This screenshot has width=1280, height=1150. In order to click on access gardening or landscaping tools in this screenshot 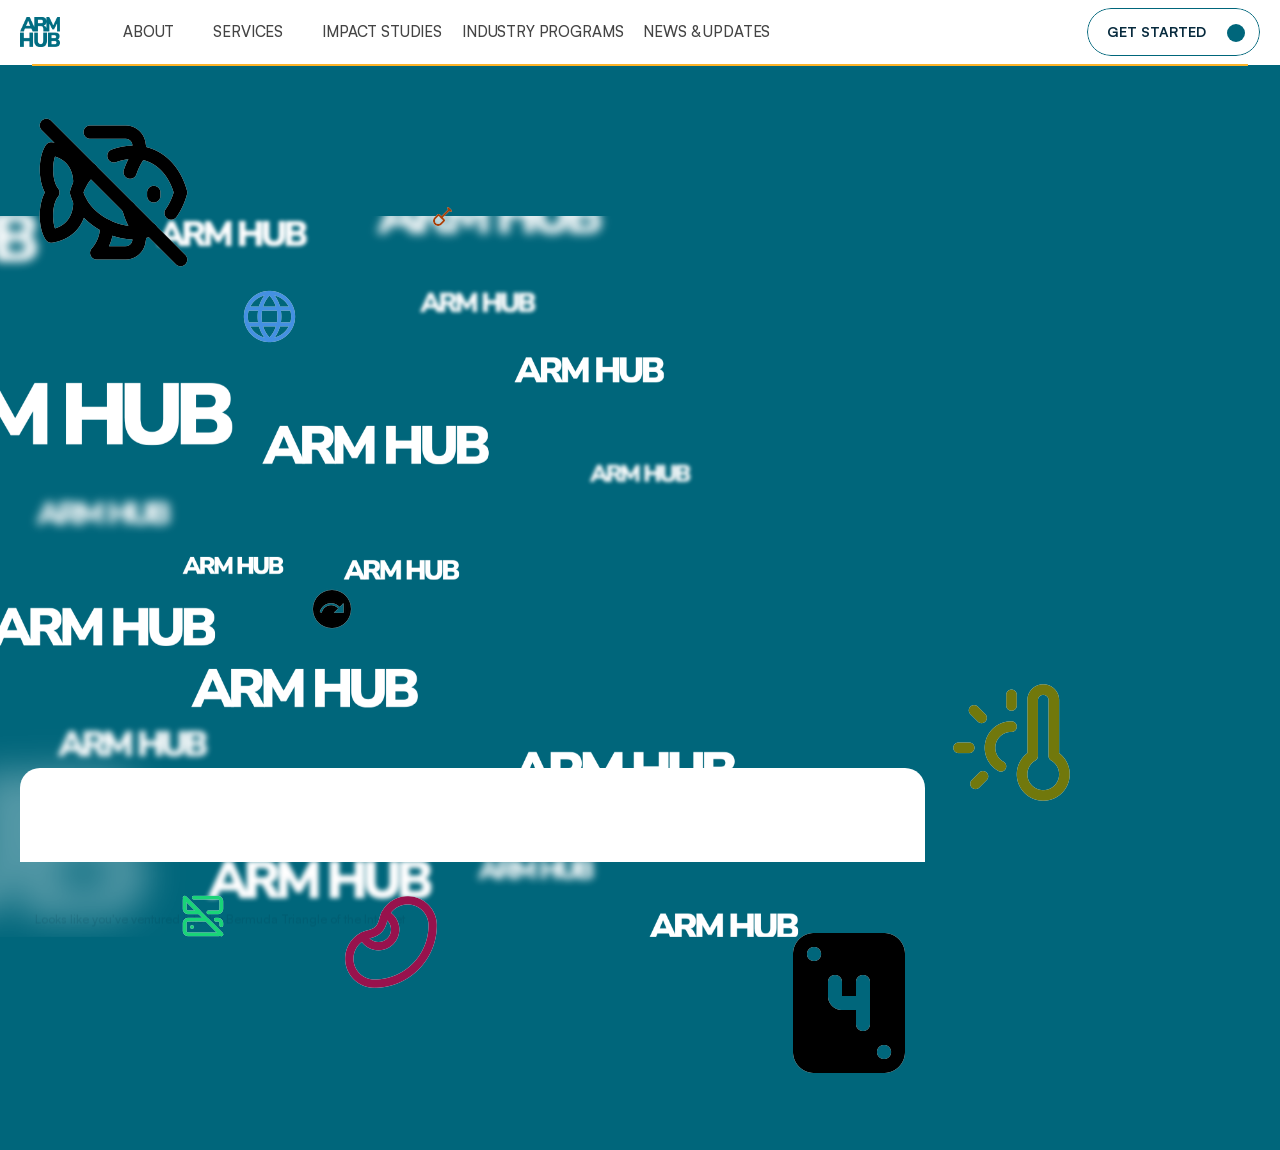, I will do `click(443, 216)`.